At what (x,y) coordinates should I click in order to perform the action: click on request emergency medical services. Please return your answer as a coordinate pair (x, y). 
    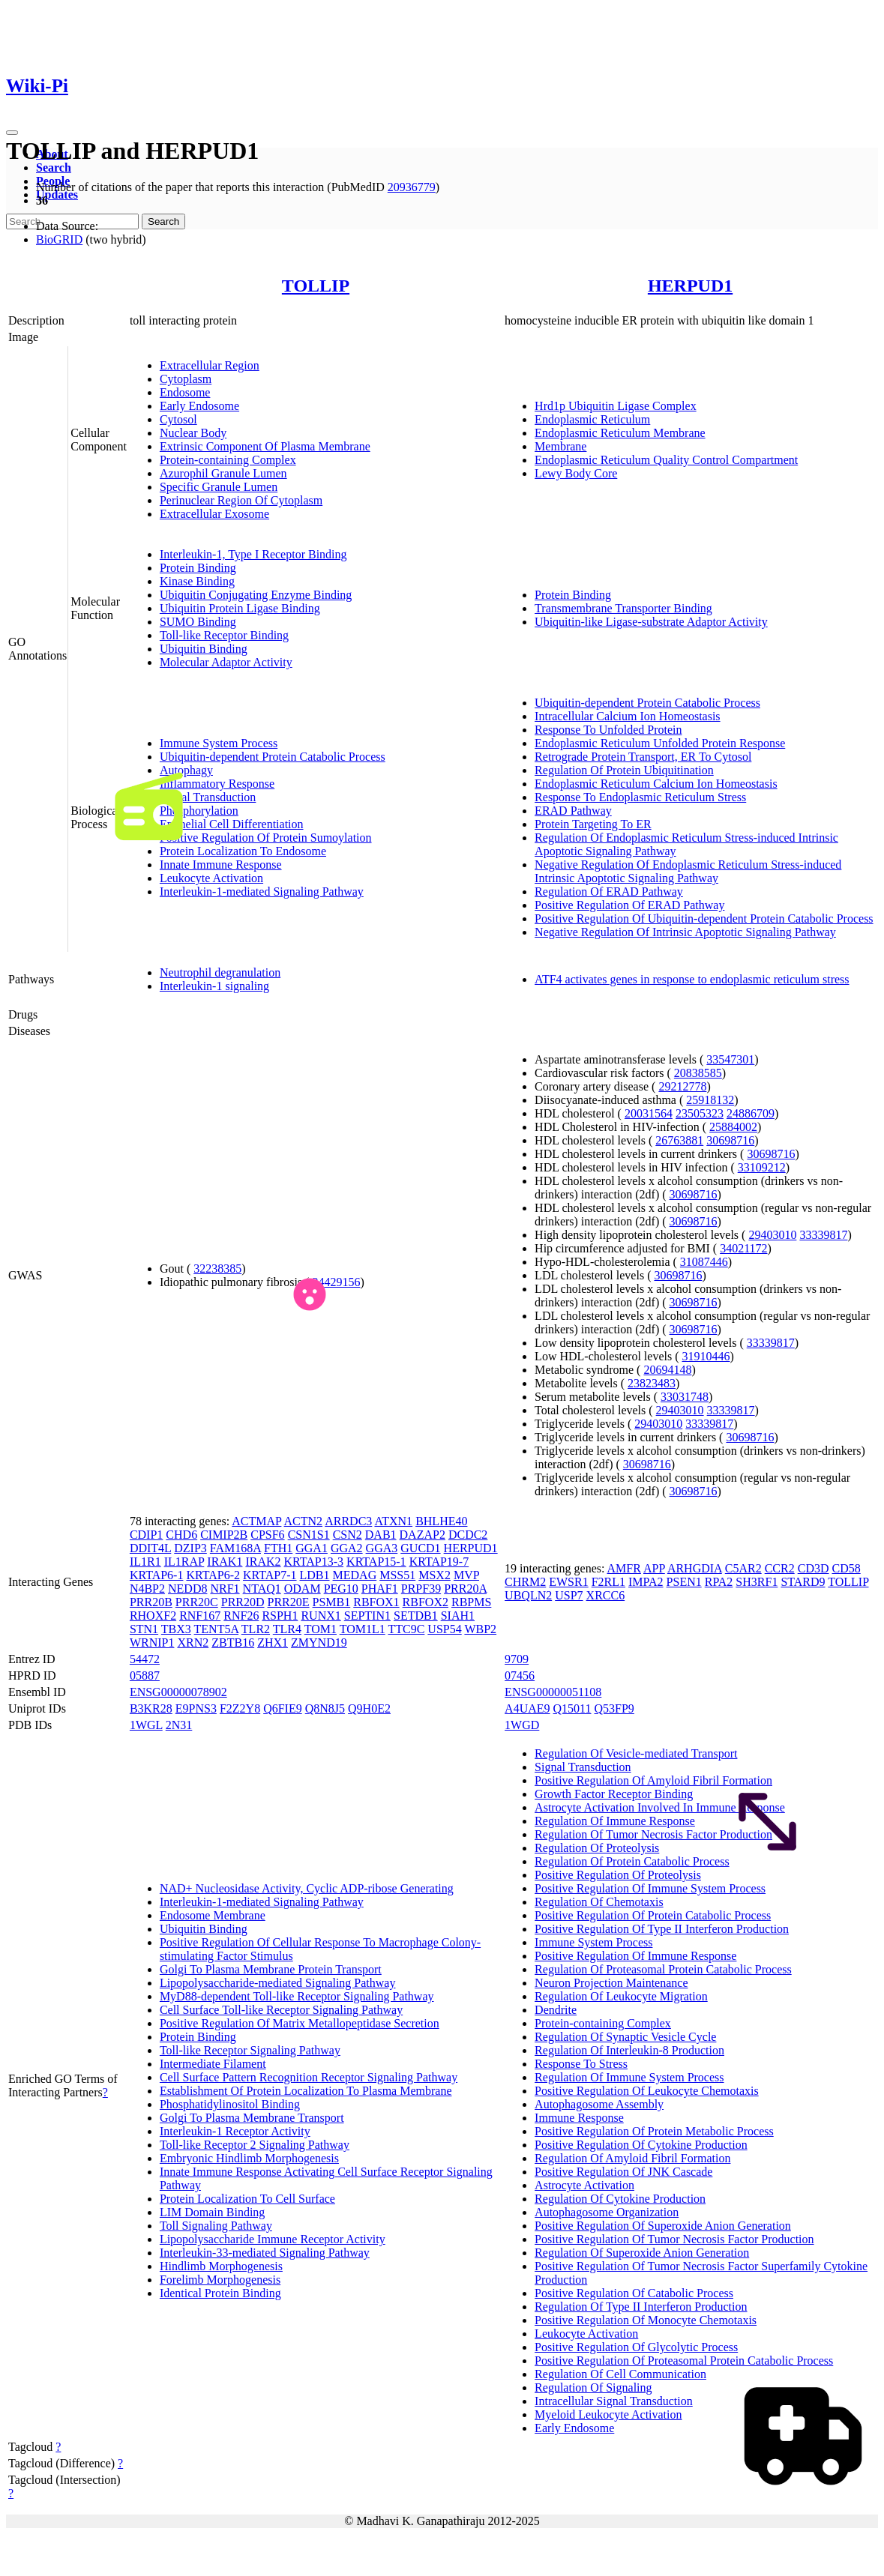
    Looking at the image, I should click on (803, 2433).